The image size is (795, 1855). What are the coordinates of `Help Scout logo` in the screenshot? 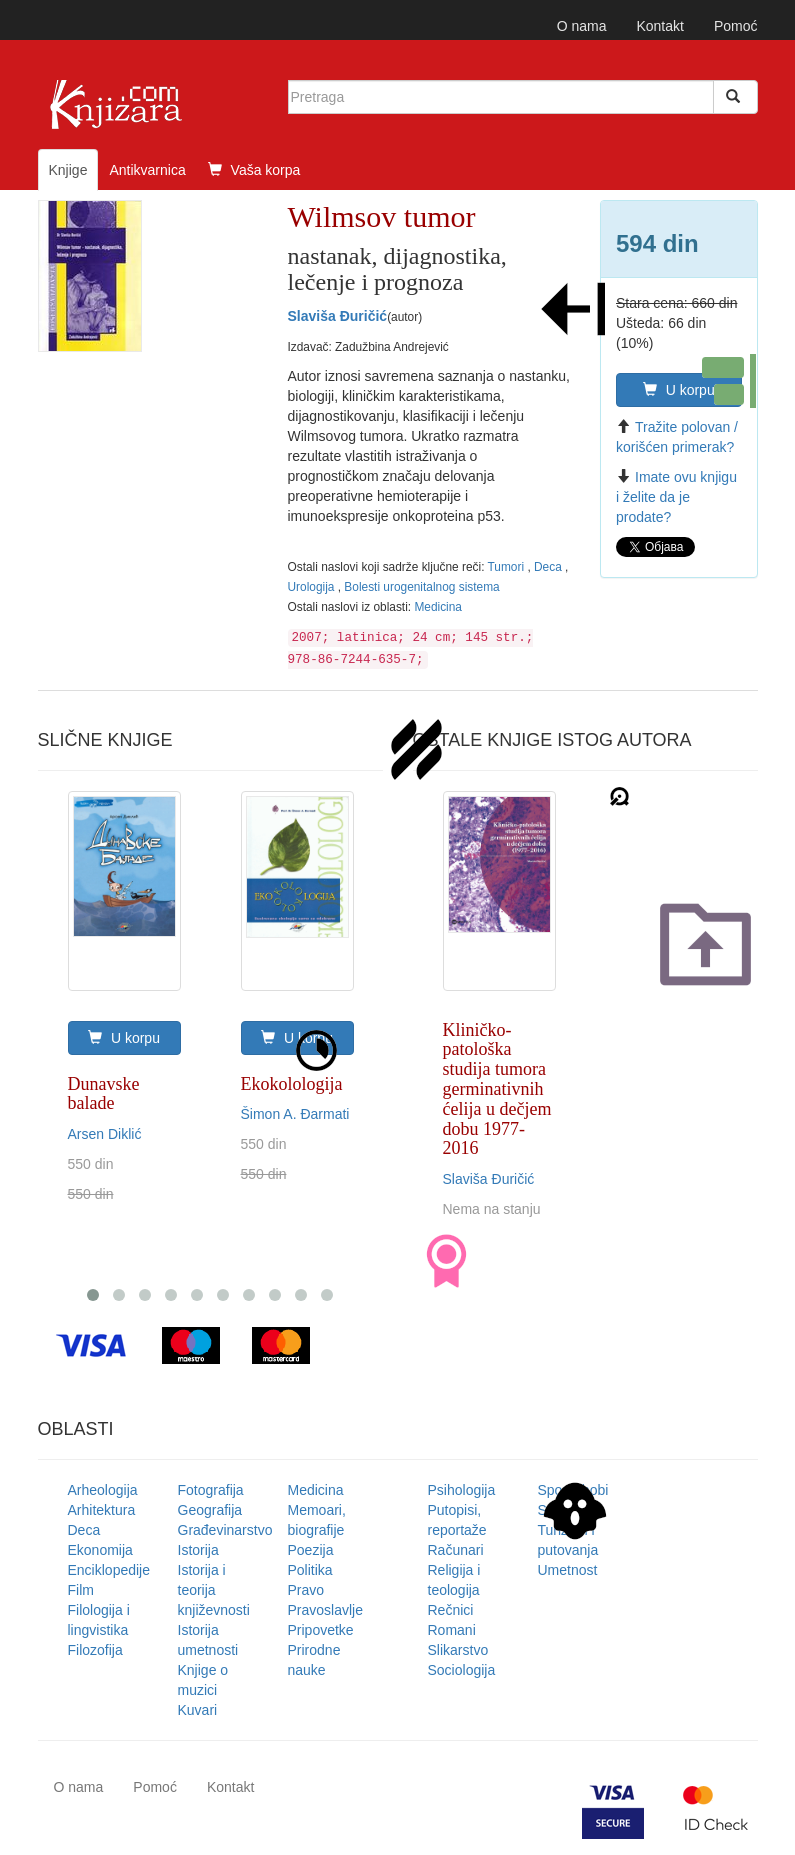 It's located at (416, 749).